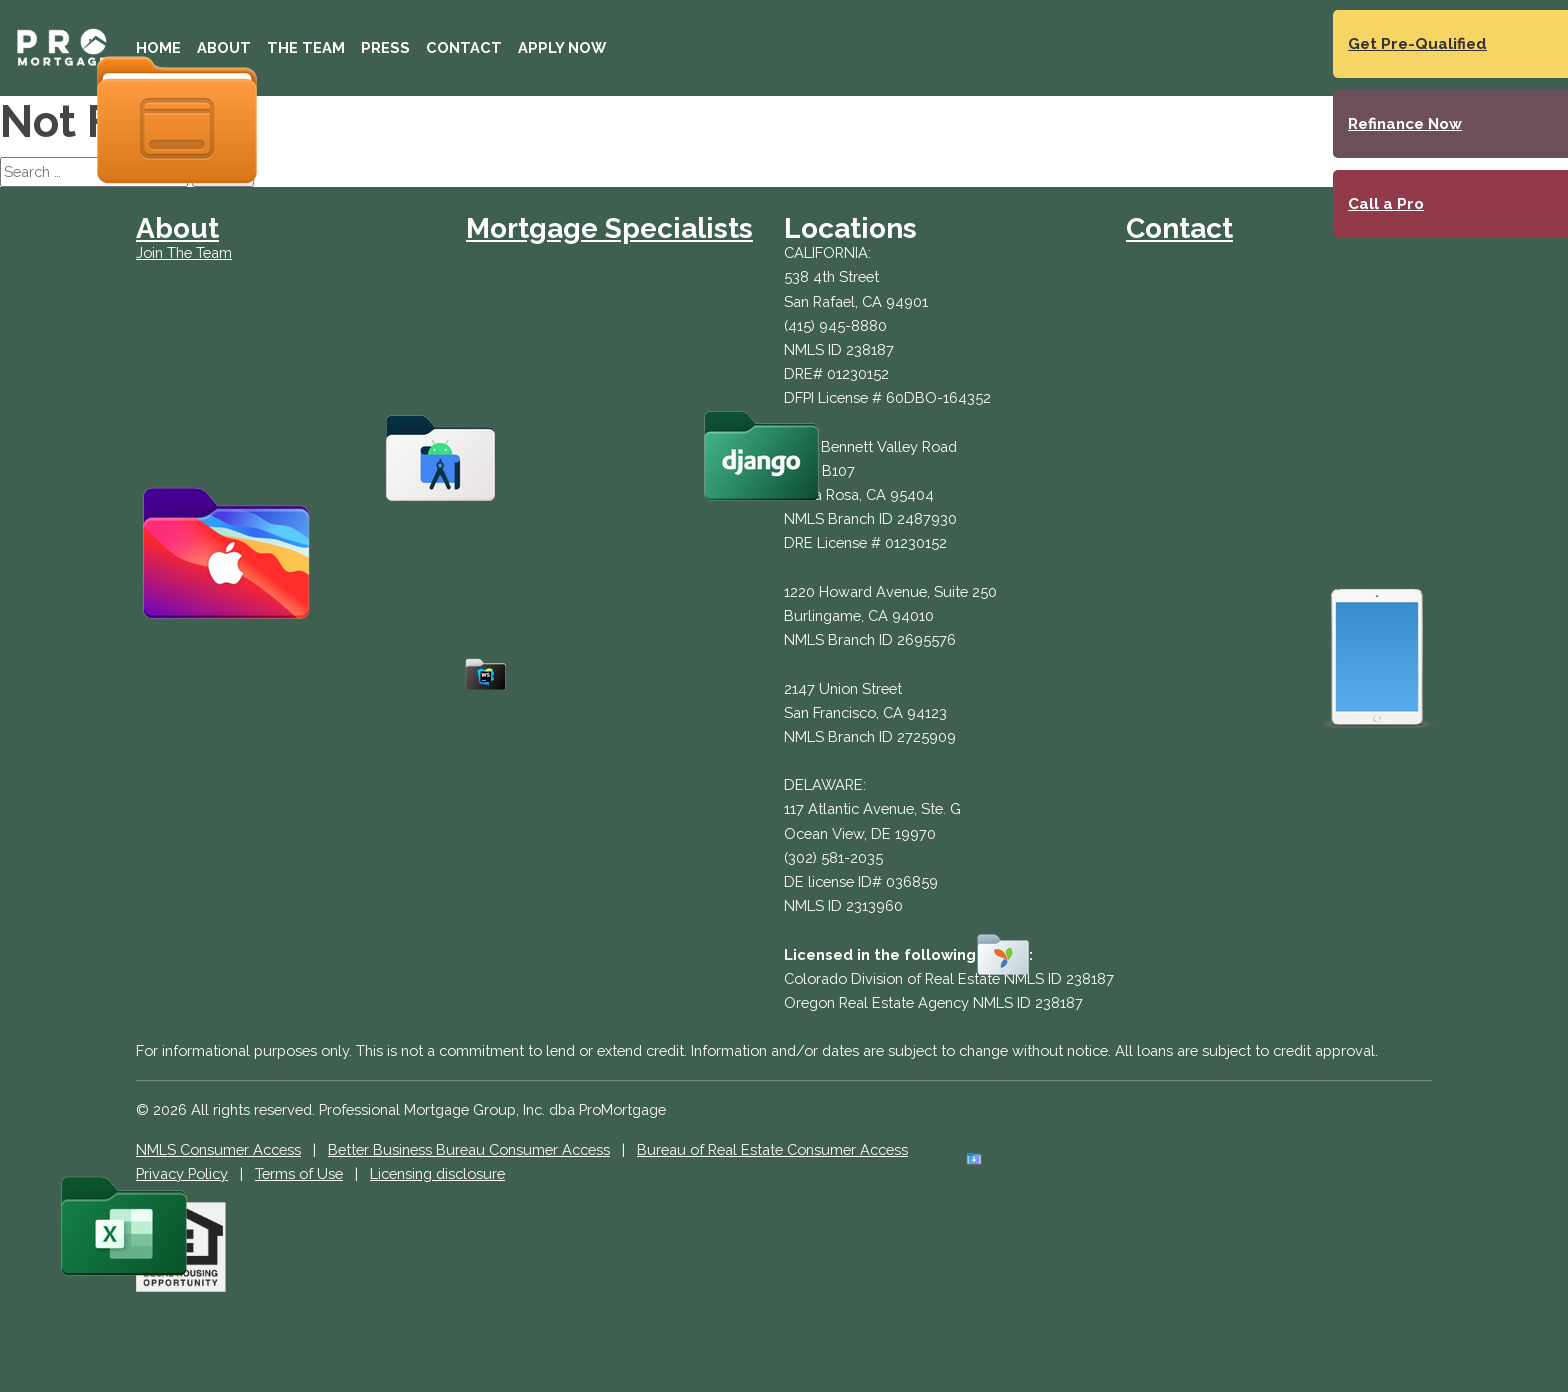 Image resolution: width=1568 pixels, height=1392 pixels. Describe the element at coordinates (485, 675) in the screenshot. I see `open webstorm project folder` at that location.